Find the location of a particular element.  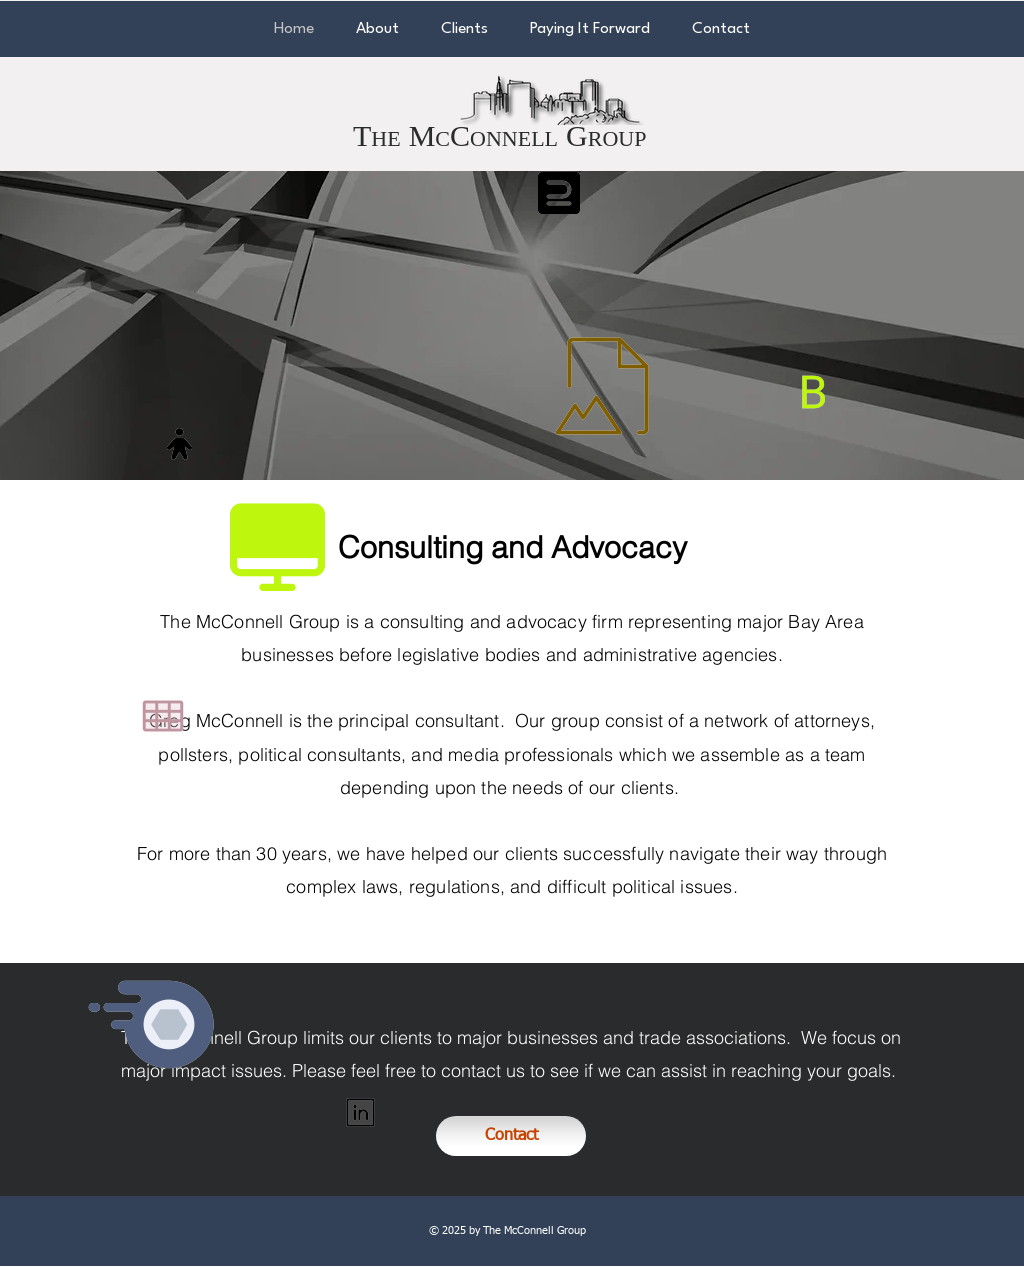

switch to grid view layout is located at coordinates (163, 716).